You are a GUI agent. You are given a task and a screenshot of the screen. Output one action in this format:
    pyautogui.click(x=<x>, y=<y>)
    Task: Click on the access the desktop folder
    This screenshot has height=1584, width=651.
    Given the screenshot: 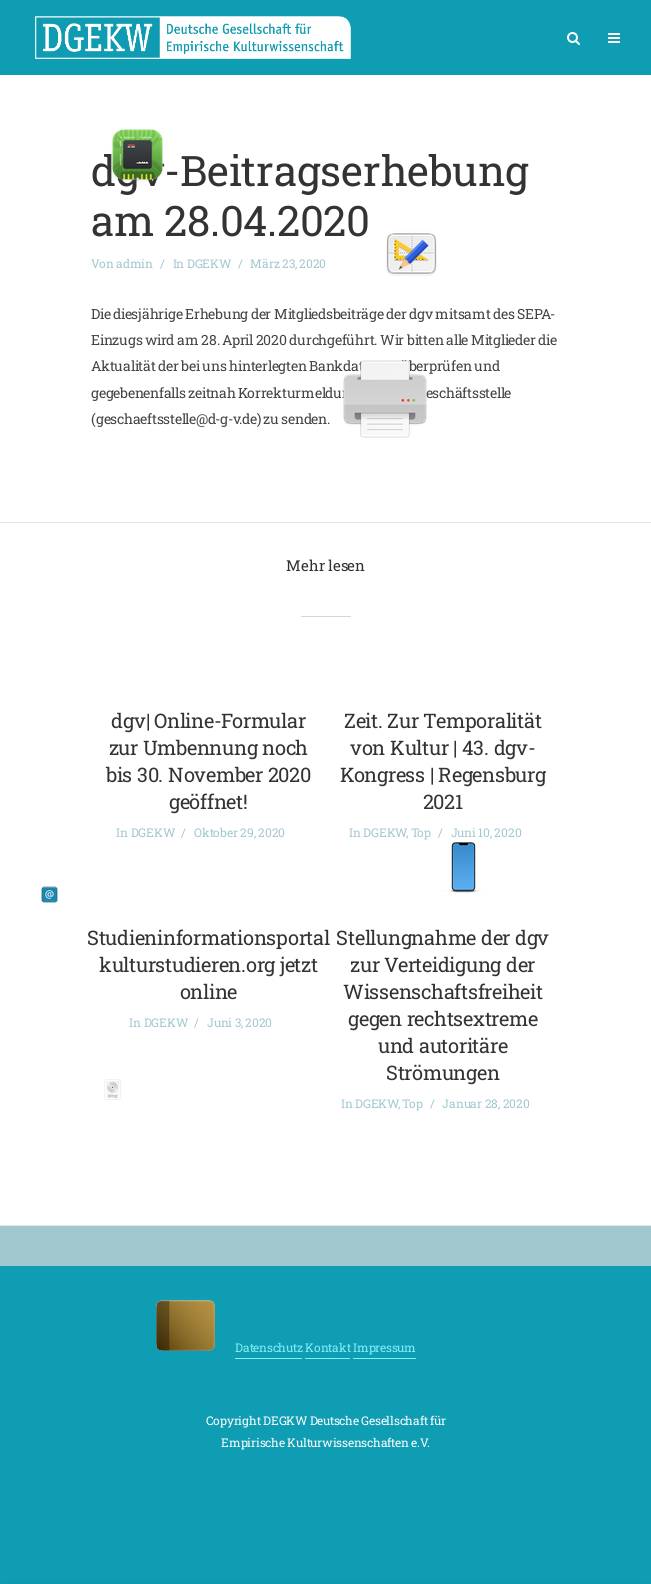 What is the action you would take?
    pyautogui.click(x=185, y=1323)
    